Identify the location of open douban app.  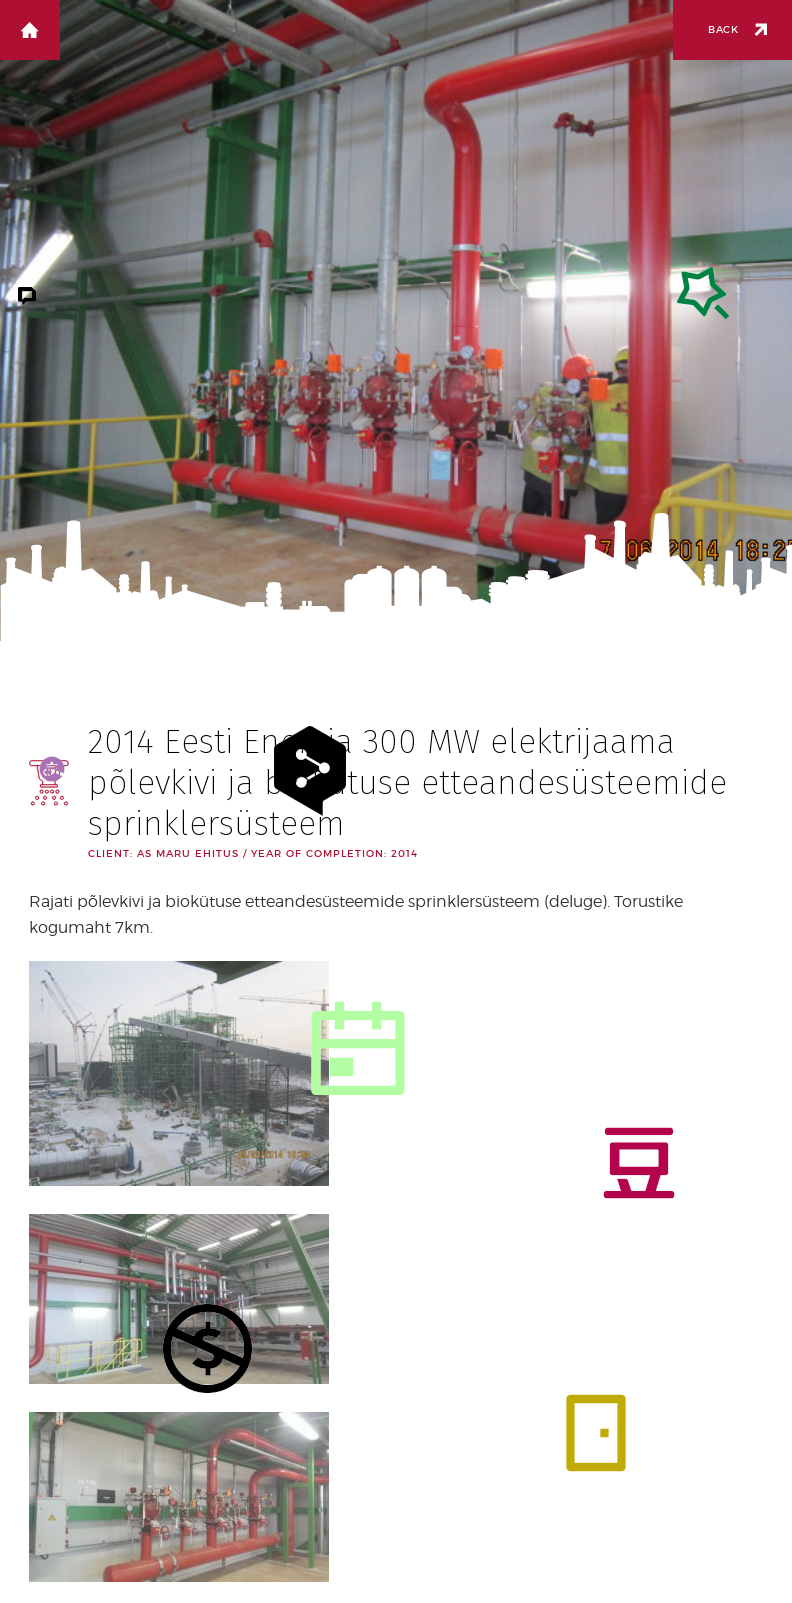
(639, 1163).